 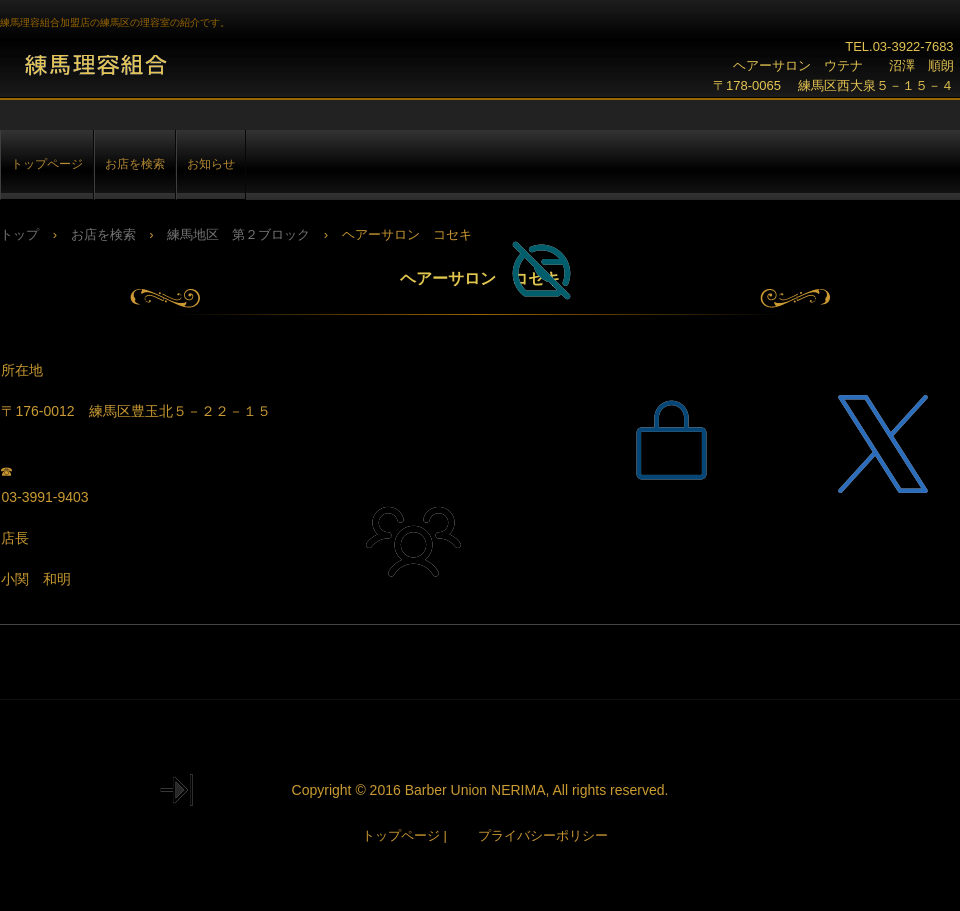 I want to click on view group members or team, so click(x=413, y=538).